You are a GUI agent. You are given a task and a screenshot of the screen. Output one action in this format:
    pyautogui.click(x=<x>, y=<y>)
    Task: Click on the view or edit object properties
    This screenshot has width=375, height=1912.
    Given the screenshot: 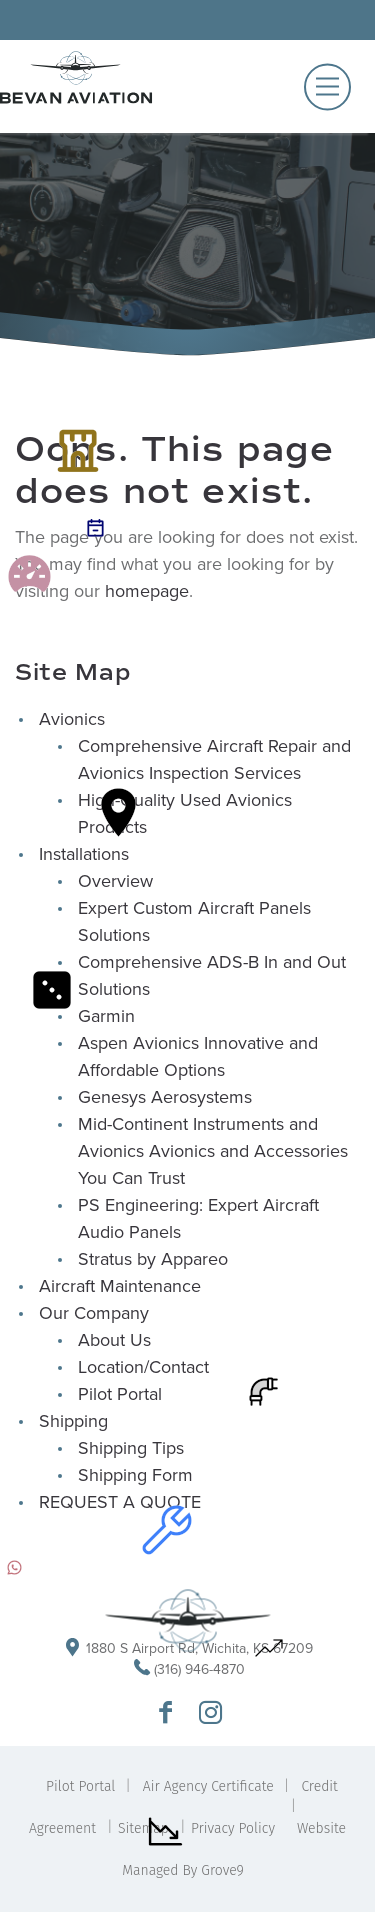 What is the action you would take?
    pyautogui.click(x=167, y=1530)
    